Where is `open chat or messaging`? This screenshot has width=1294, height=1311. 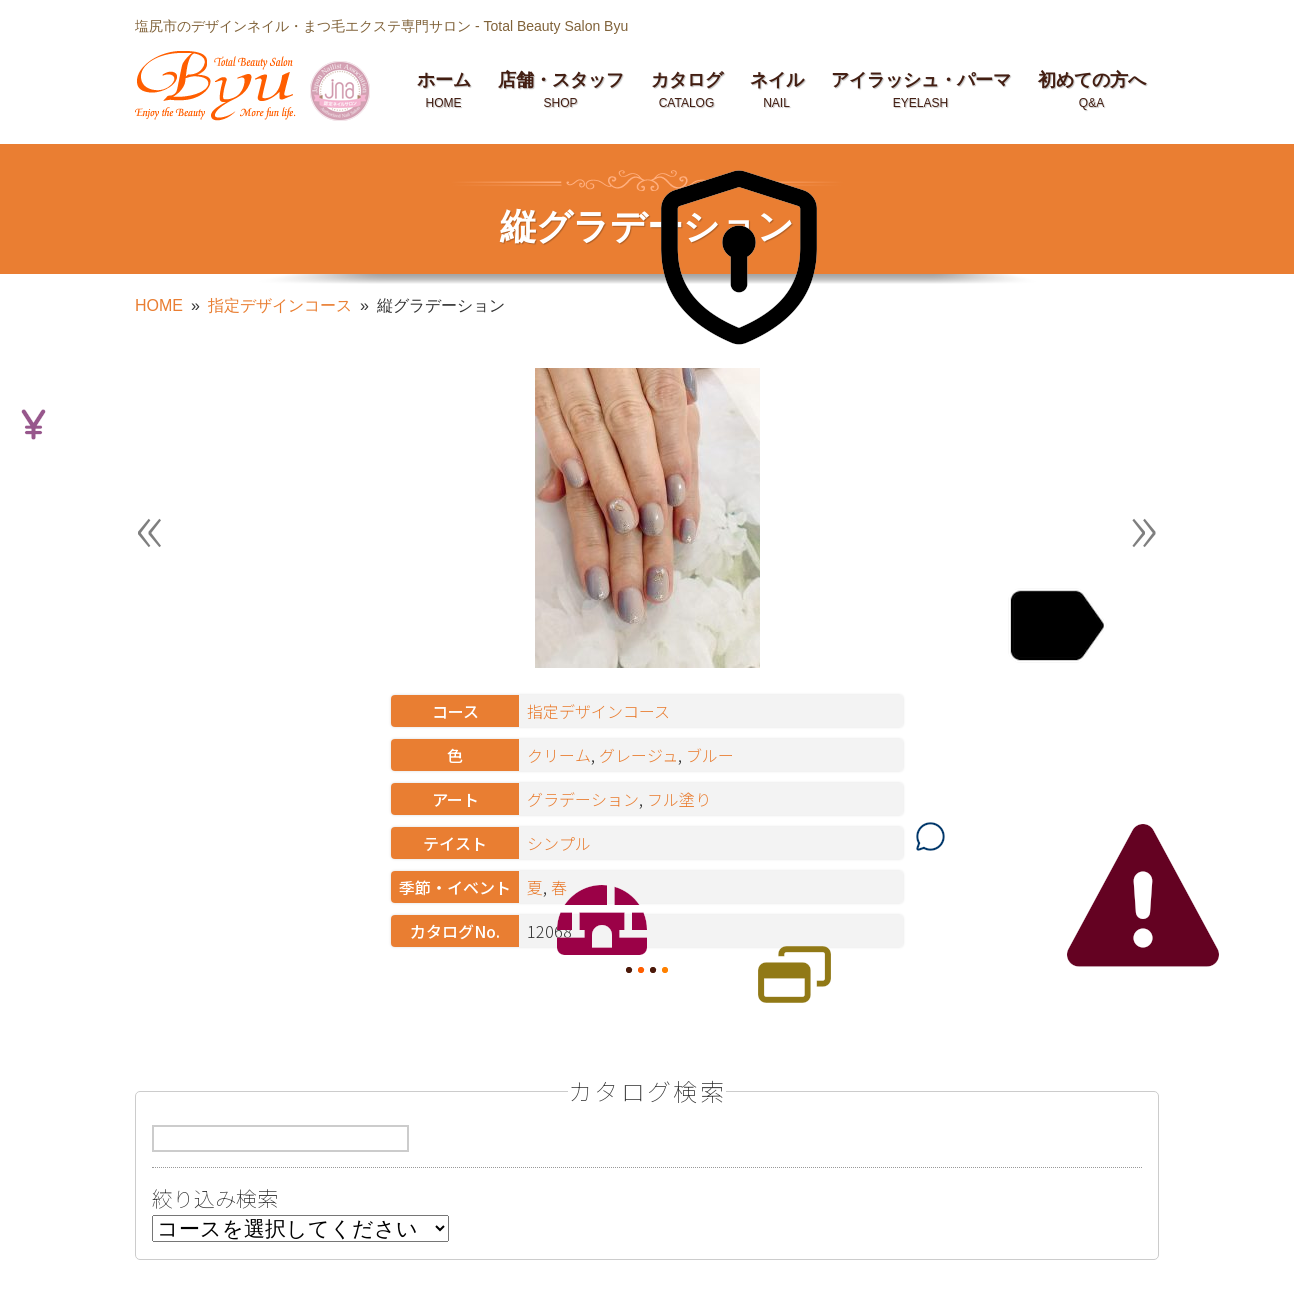
open chat or messaging is located at coordinates (930, 836).